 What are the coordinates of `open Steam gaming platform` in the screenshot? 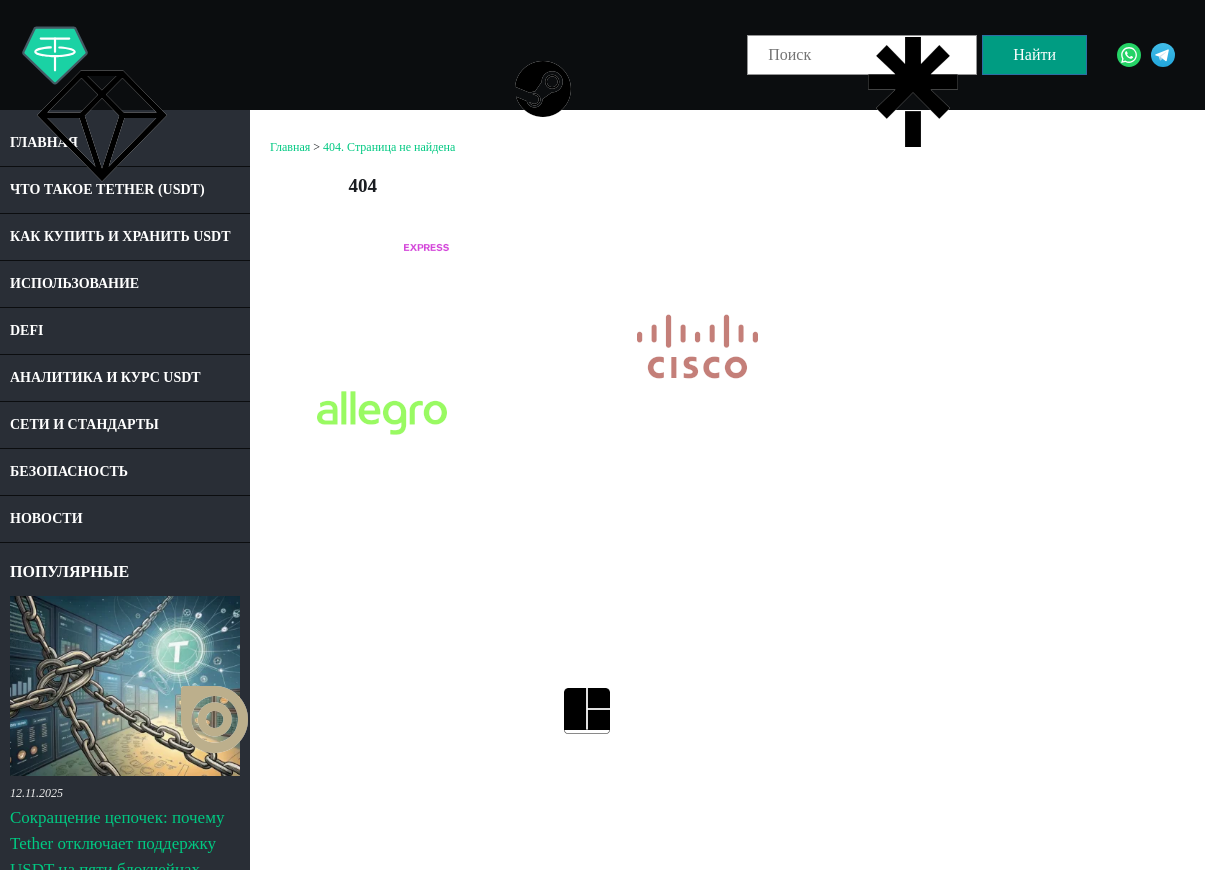 It's located at (543, 89).